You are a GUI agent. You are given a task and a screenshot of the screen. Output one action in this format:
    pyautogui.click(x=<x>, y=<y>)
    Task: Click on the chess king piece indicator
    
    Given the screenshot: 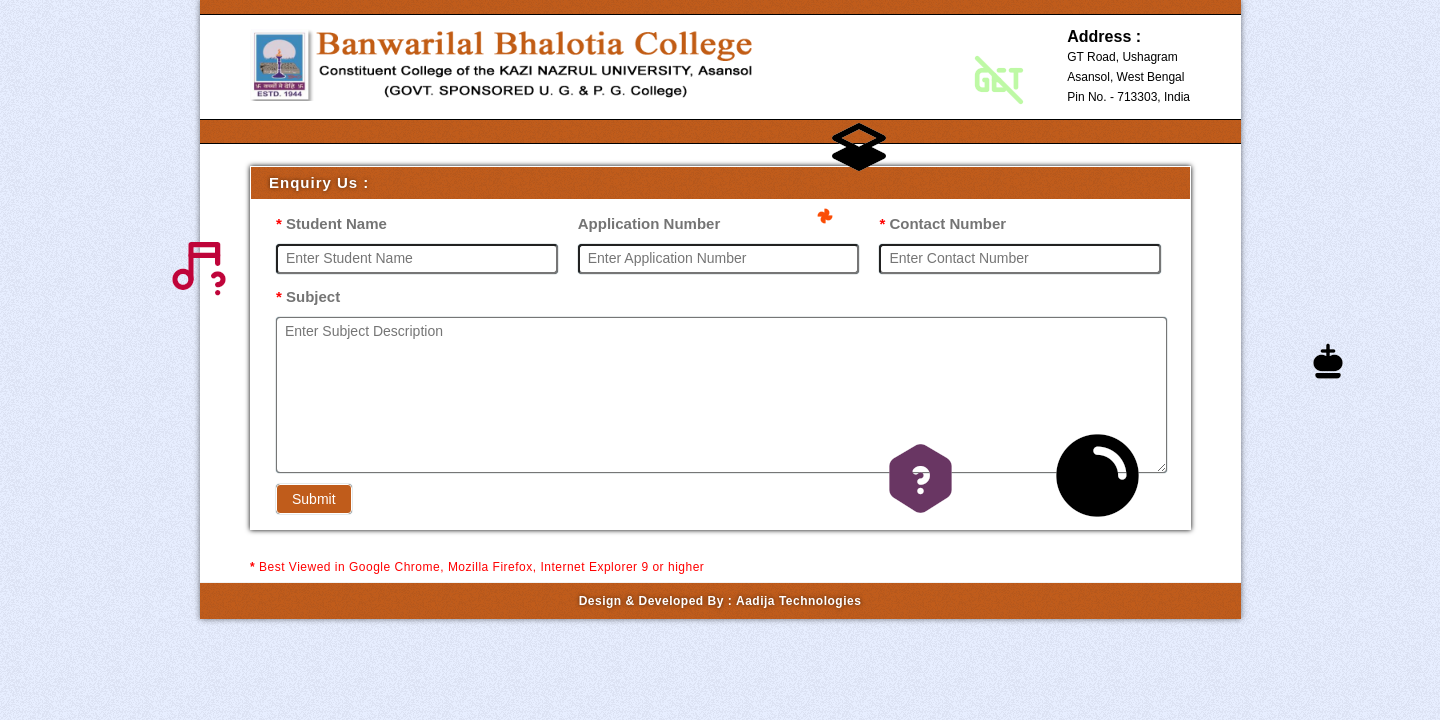 What is the action you would take?
    pyautogui.click(x=1328, y=362)
    